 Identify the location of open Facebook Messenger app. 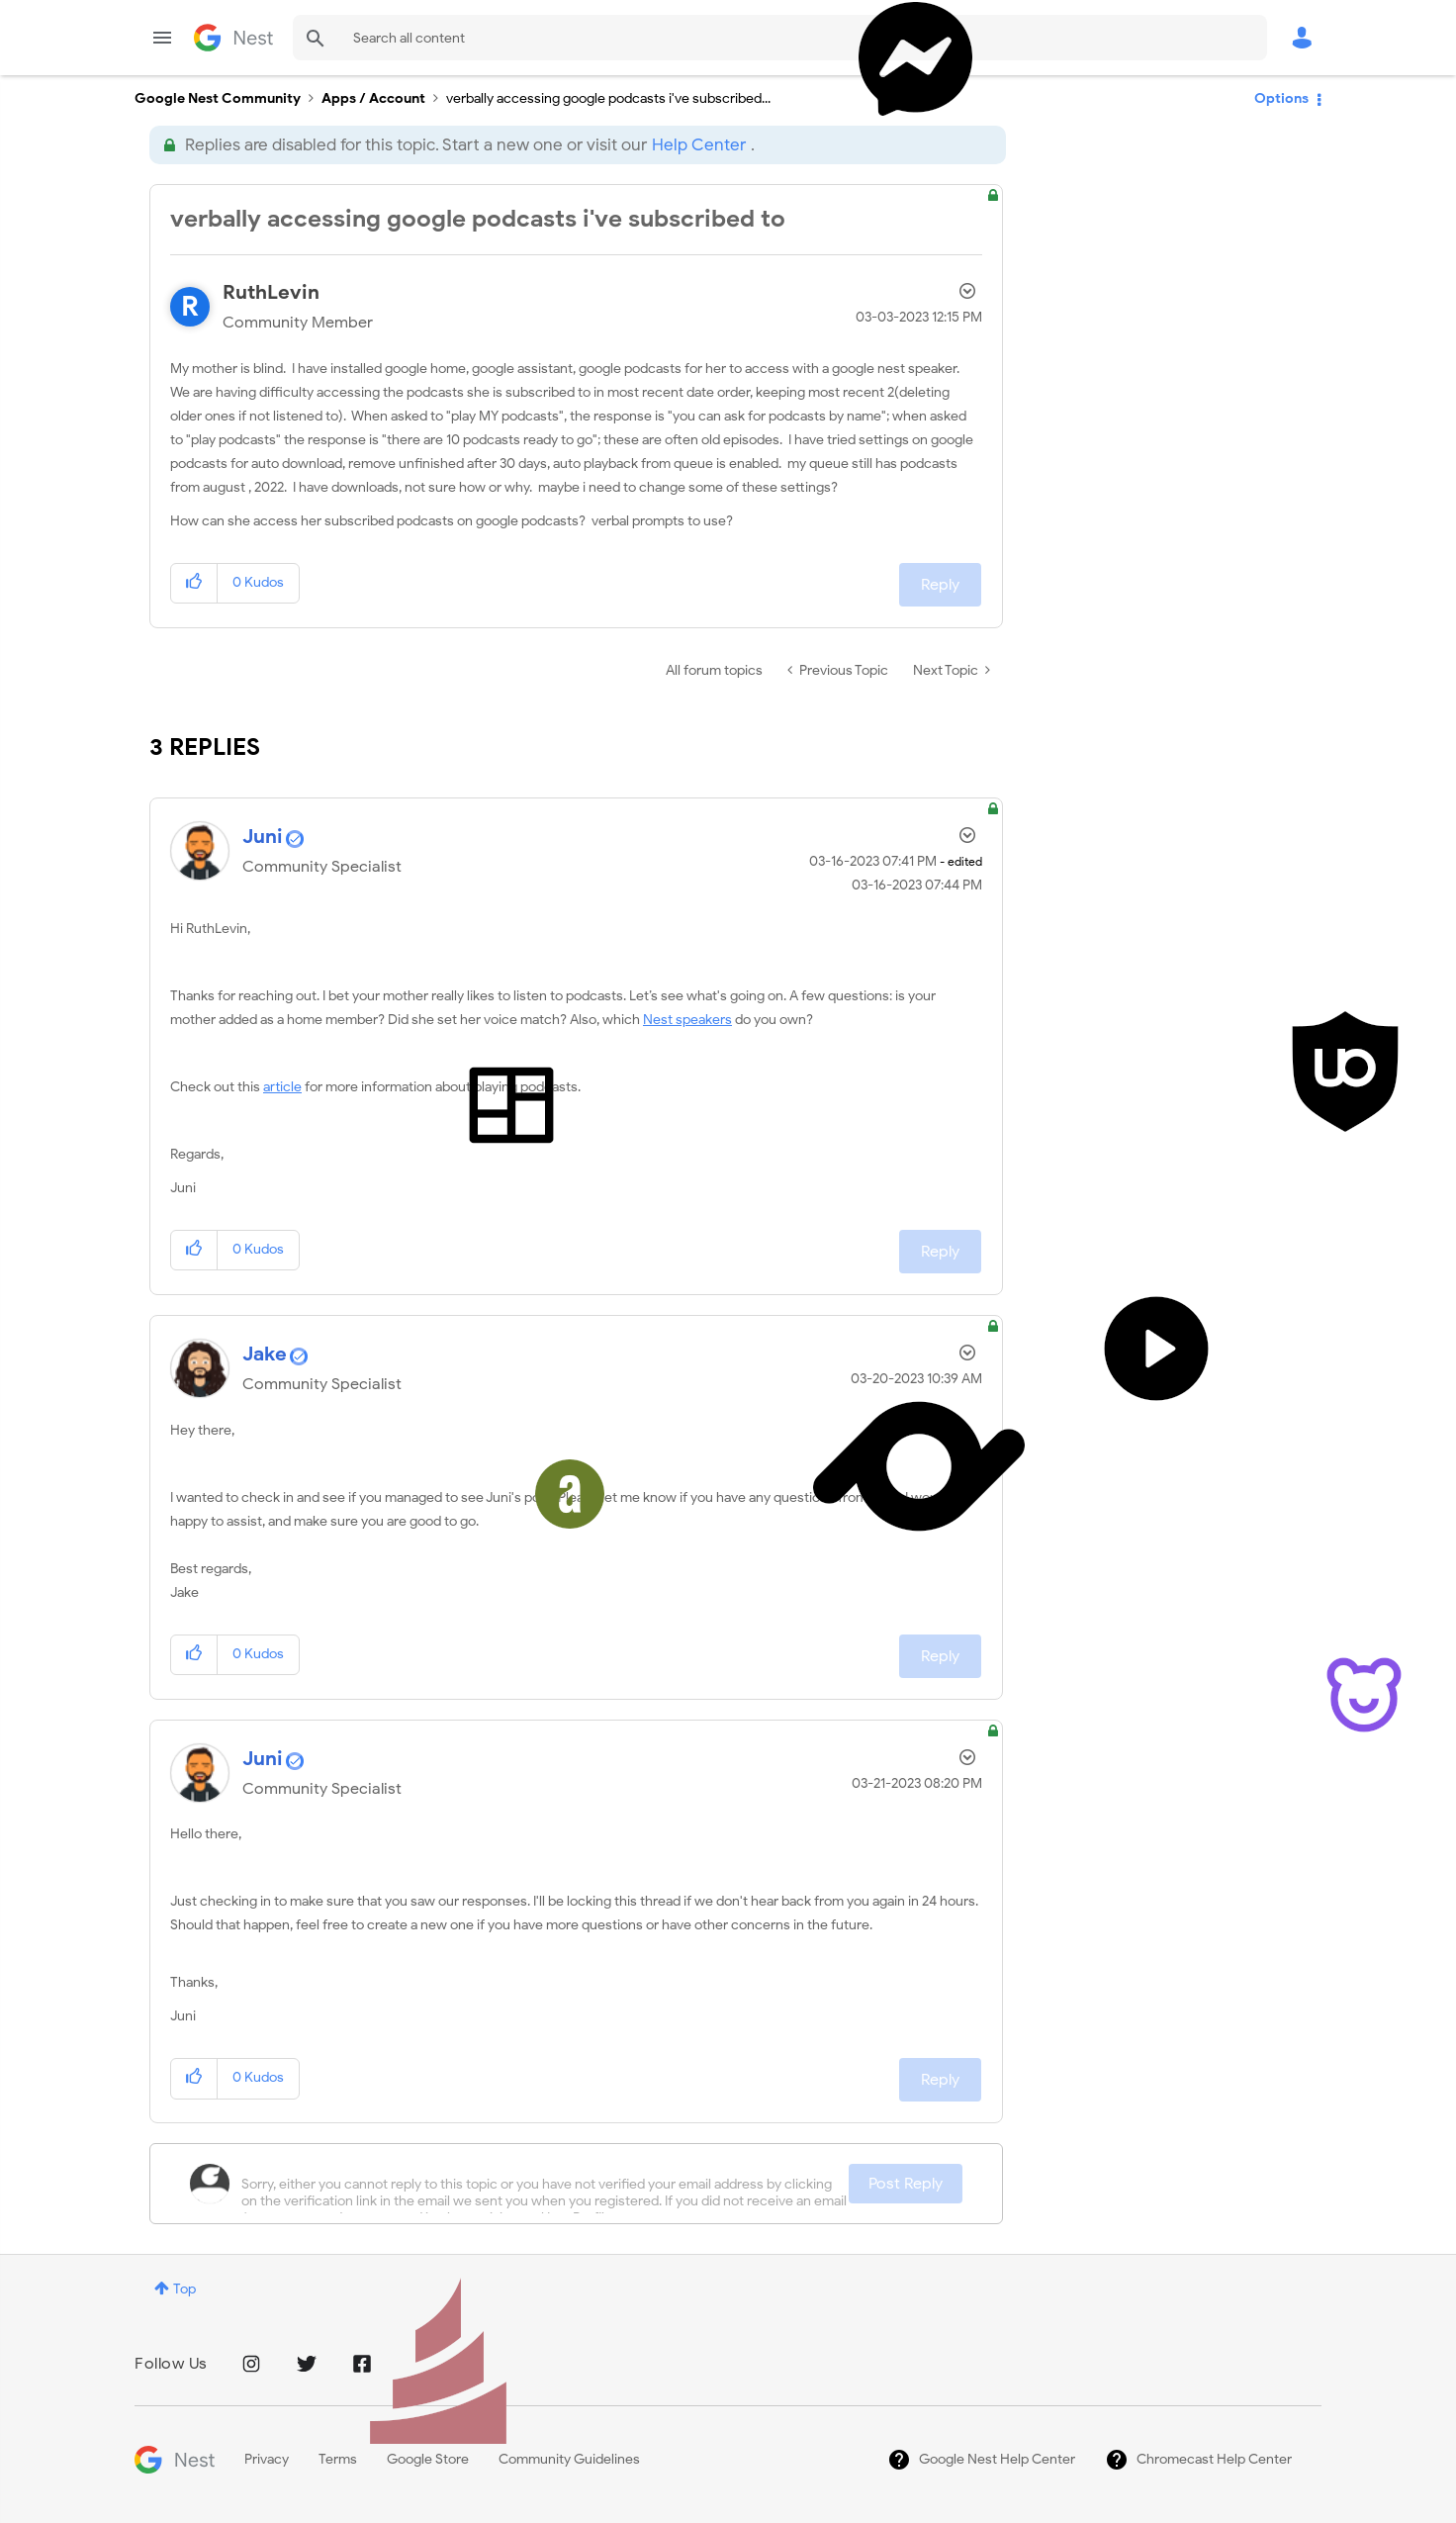
(915, 58).